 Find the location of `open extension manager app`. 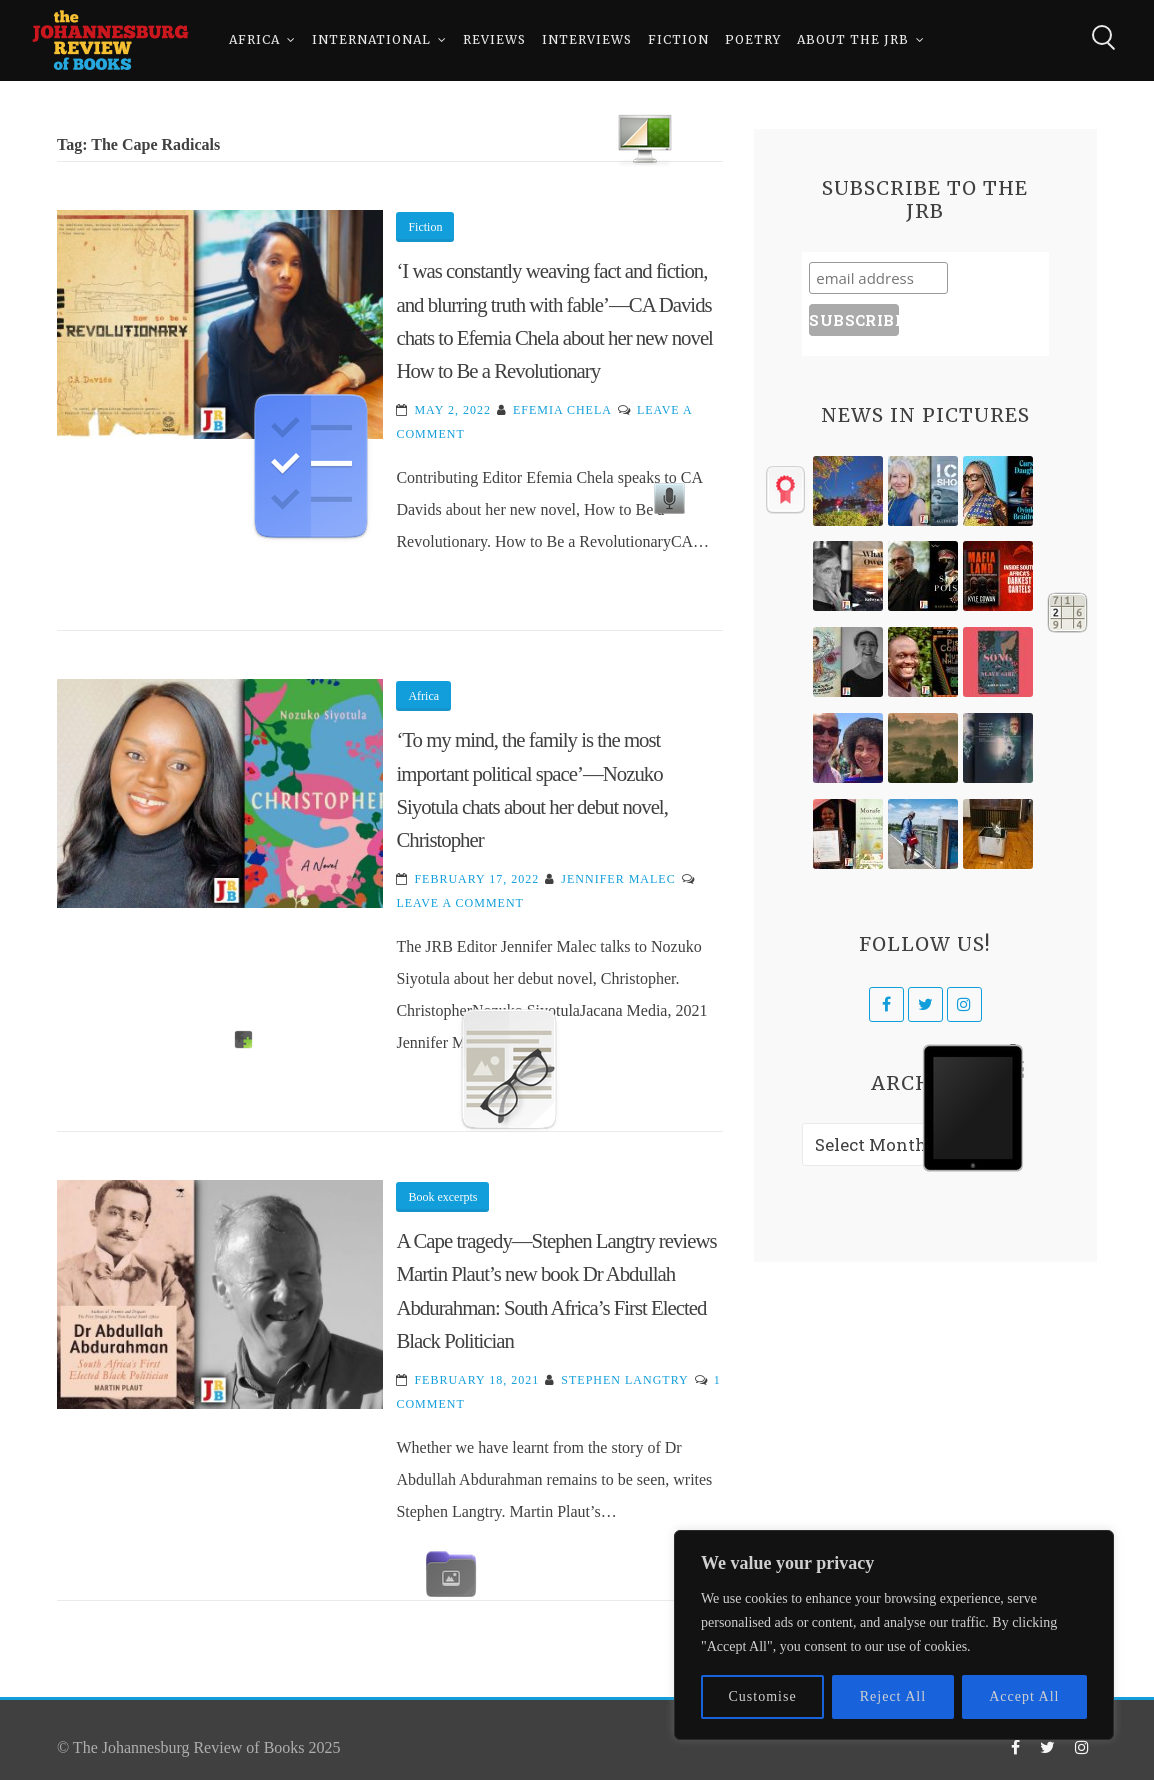

open extension manager app is located at coordinates (243, 1039).